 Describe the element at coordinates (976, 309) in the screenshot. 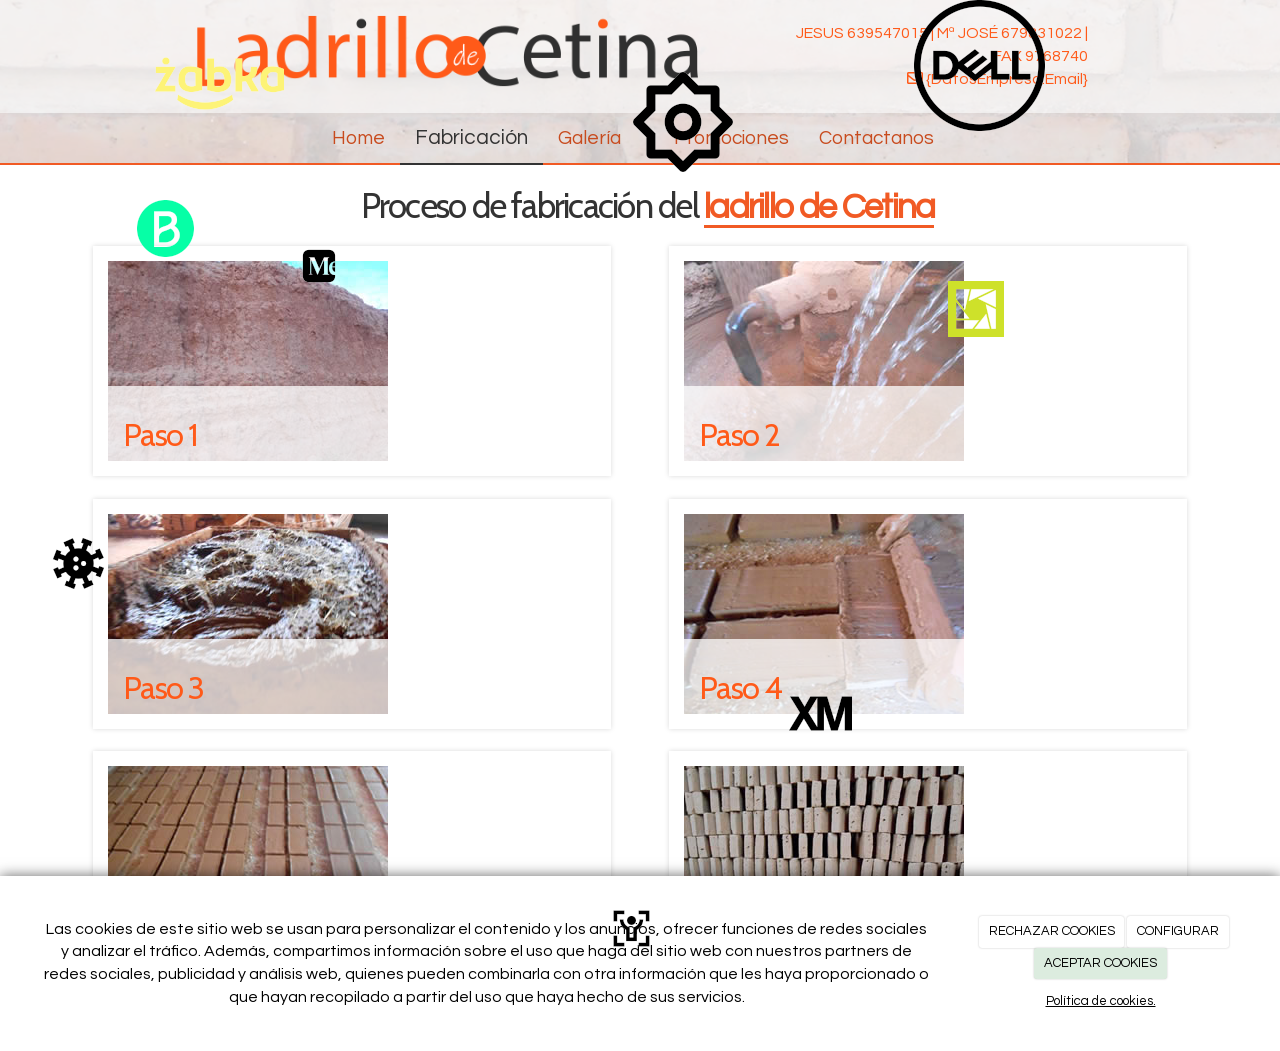

I see `open google lens for visual search` at that location.